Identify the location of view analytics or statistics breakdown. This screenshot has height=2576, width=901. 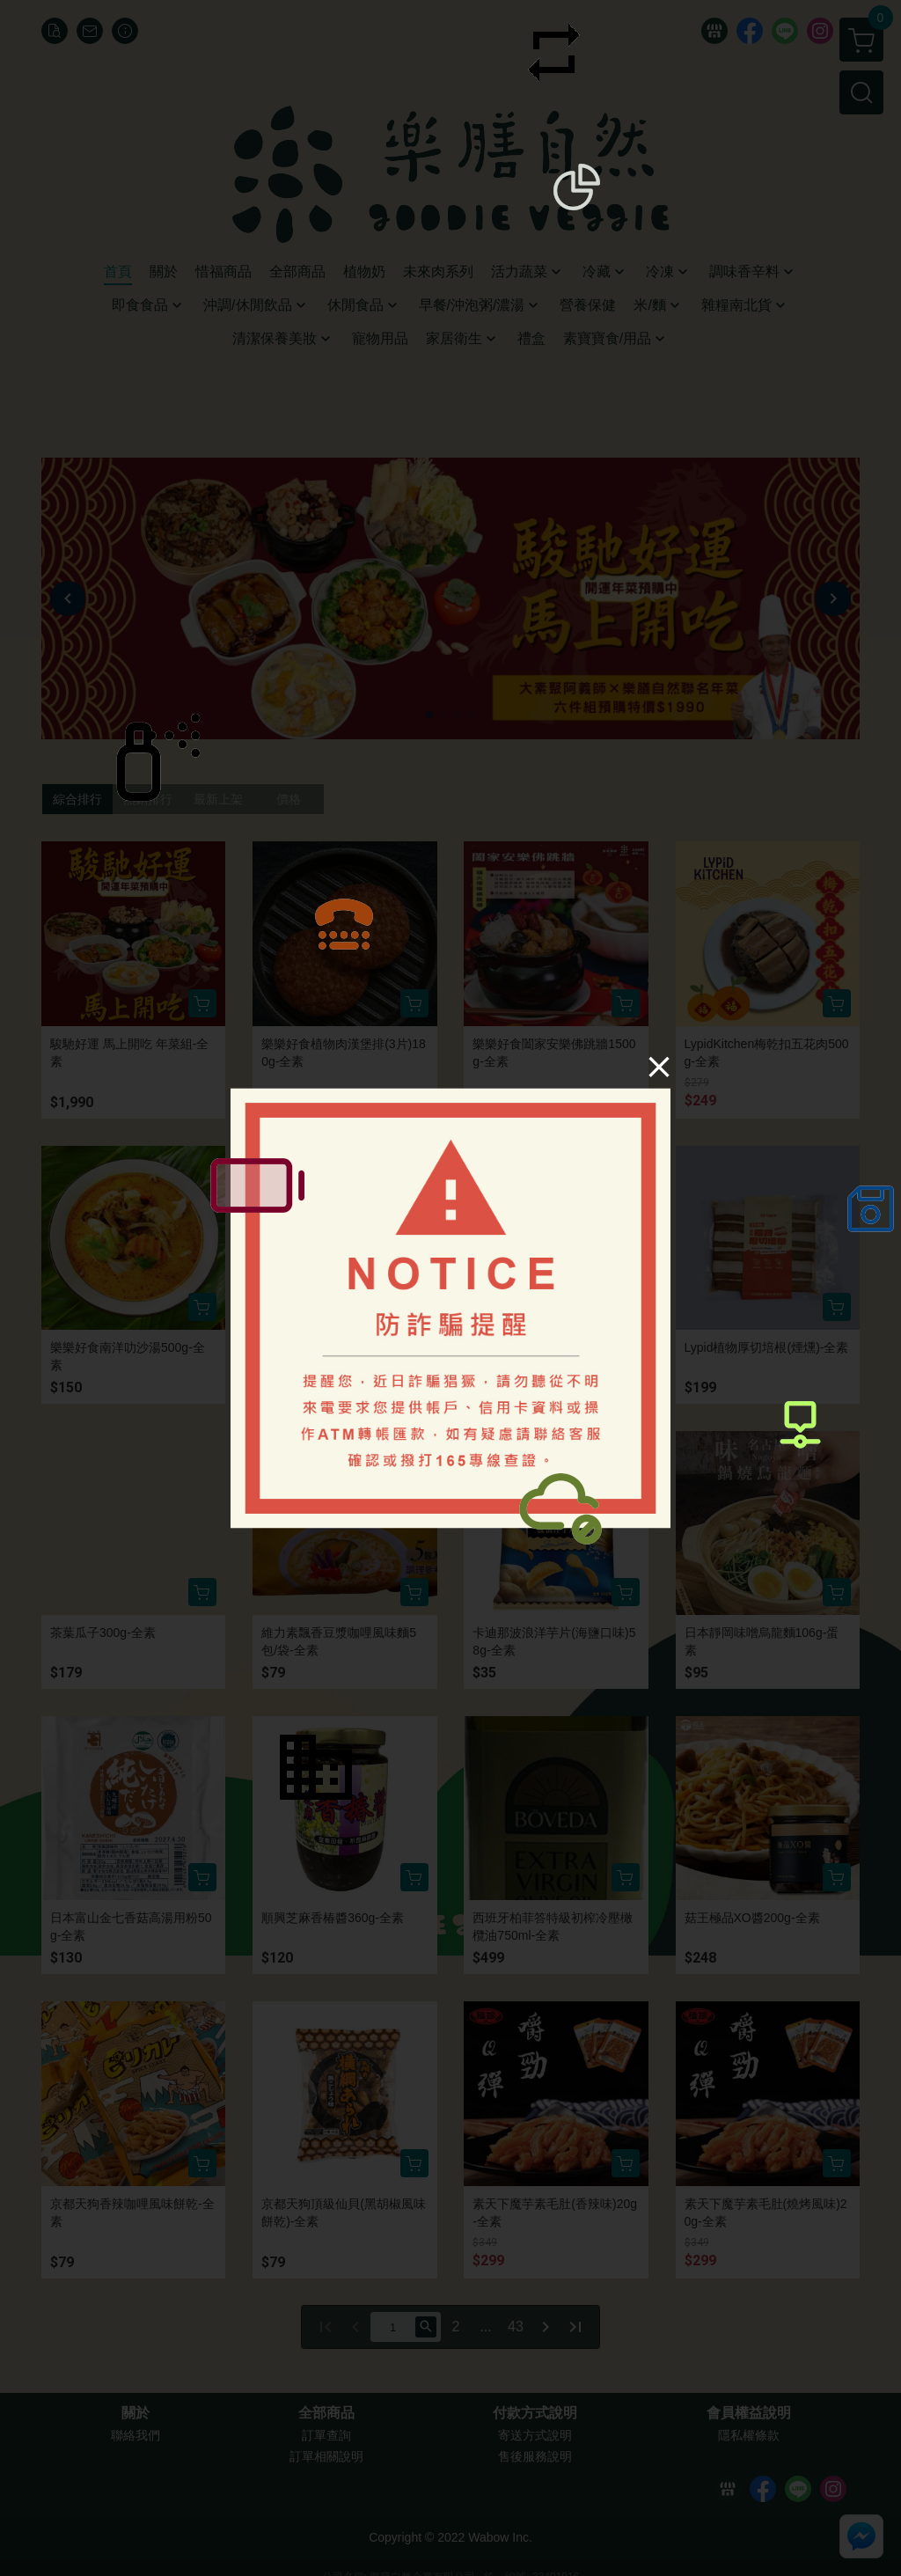
(576, 187).